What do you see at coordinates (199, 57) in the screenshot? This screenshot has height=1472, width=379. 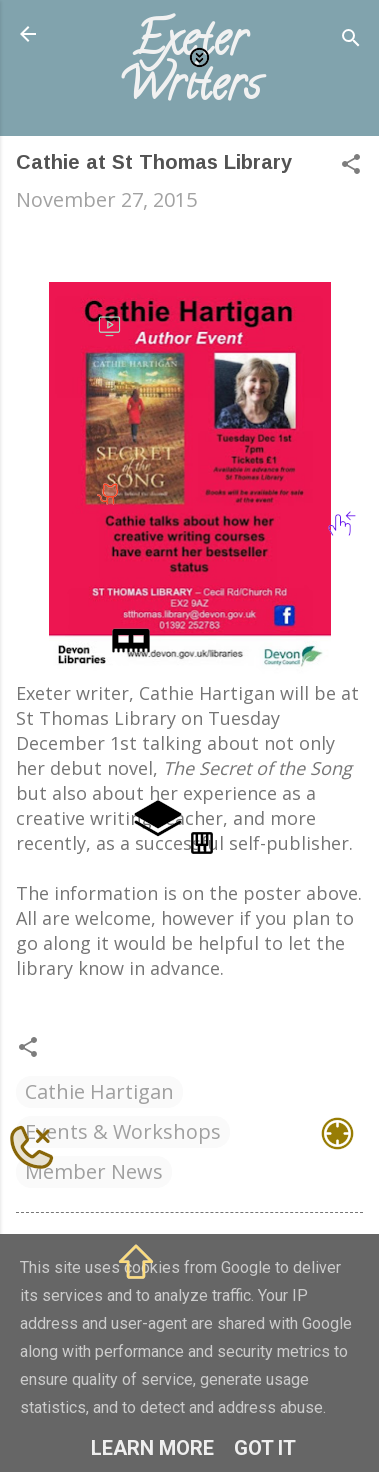 I see `expand all content below` at bounding box center [199, 57].